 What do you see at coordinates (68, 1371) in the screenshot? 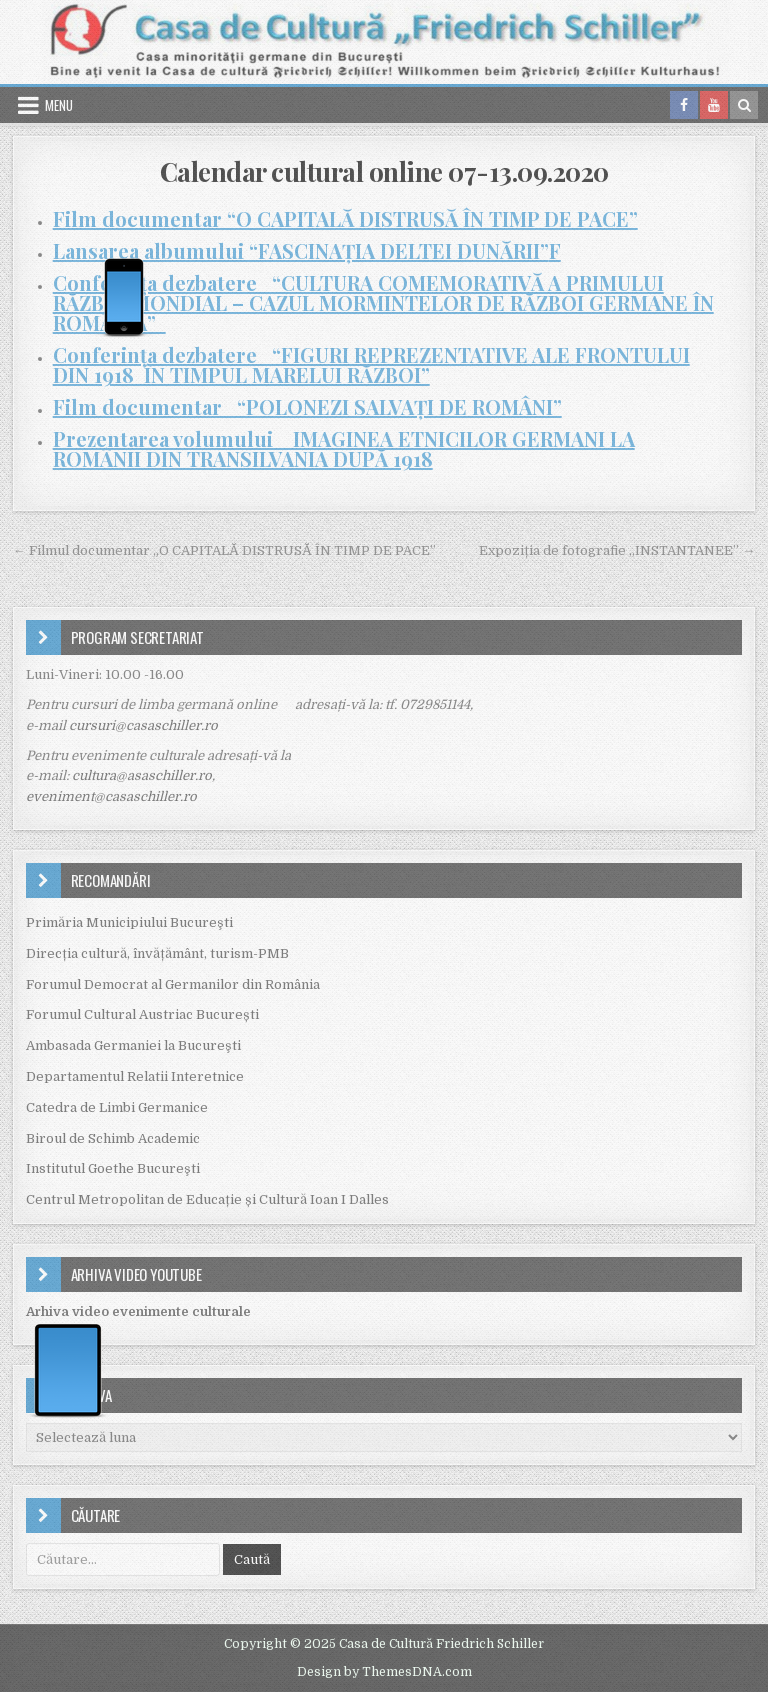
I see `iPad Air M2 device icon` at bounding box center [68, 1371].